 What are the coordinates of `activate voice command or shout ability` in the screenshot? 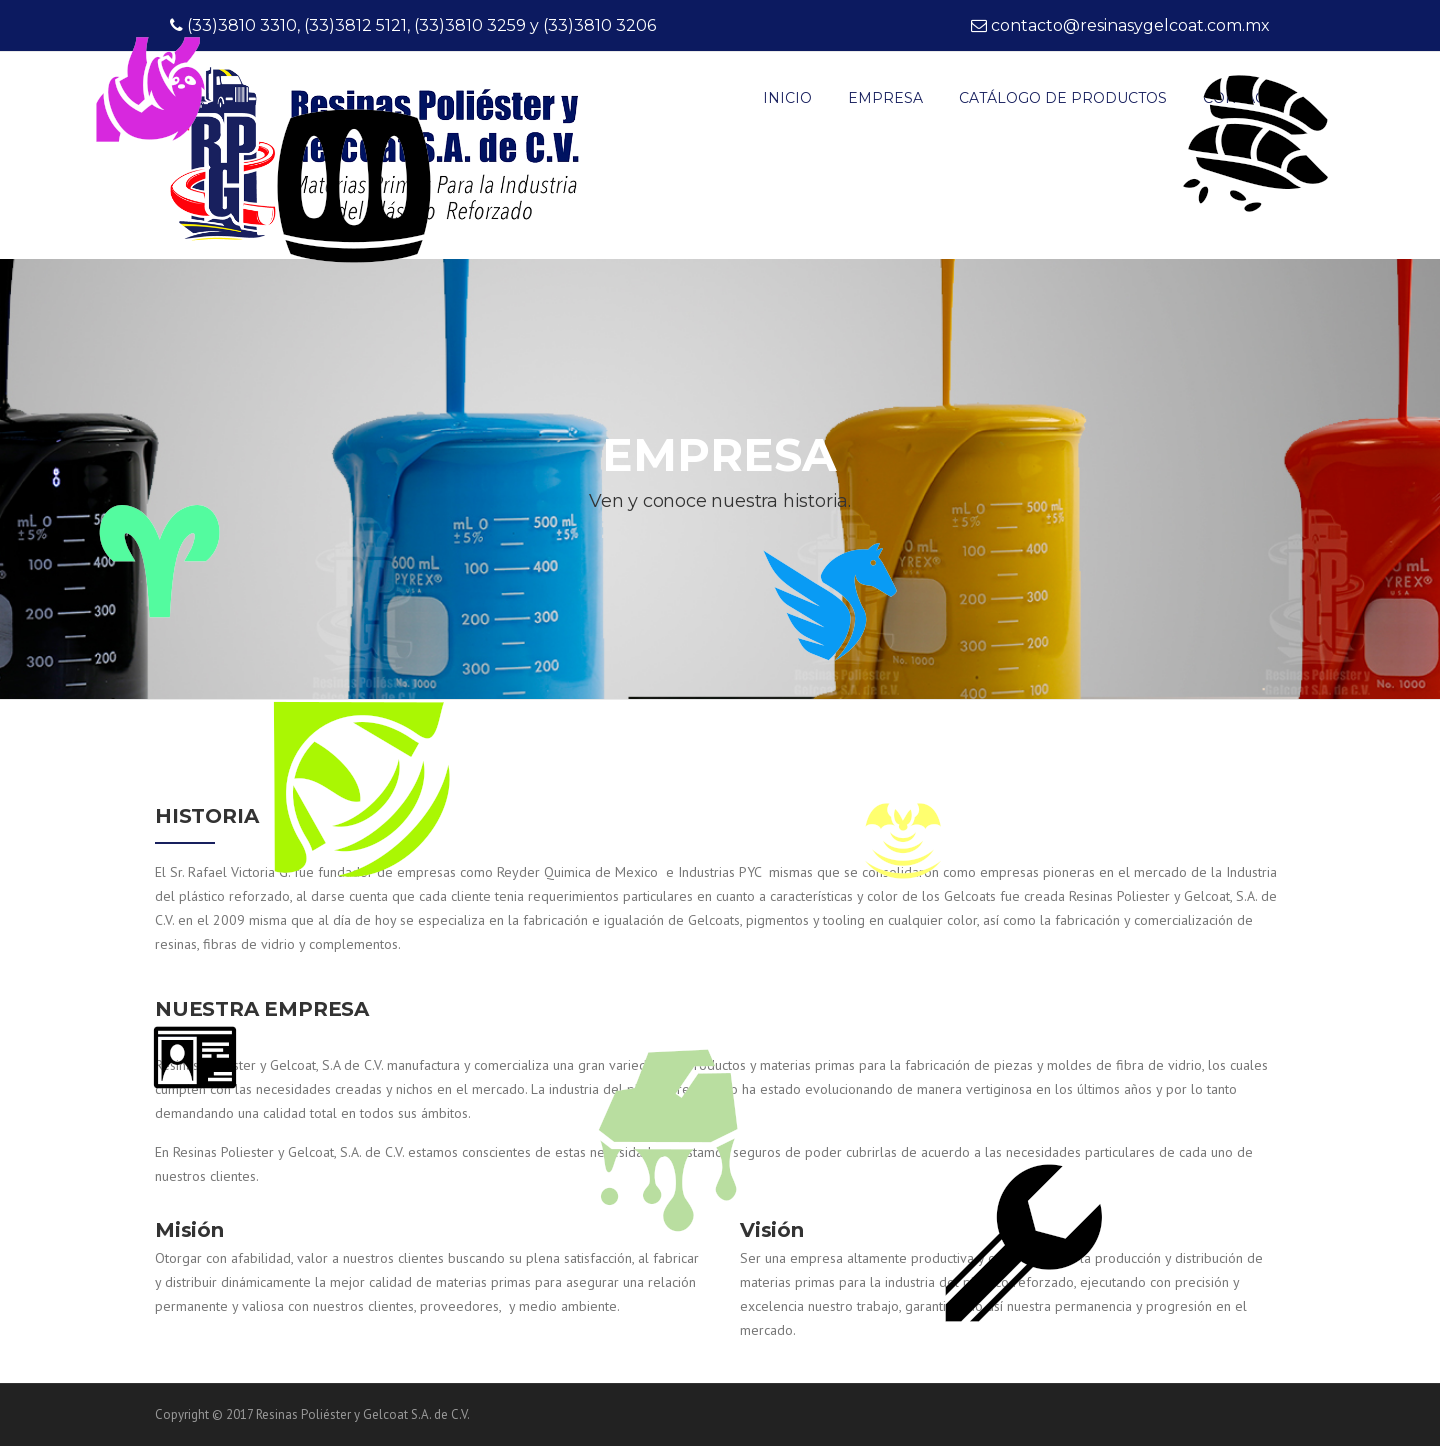 It's located at (362, 790).